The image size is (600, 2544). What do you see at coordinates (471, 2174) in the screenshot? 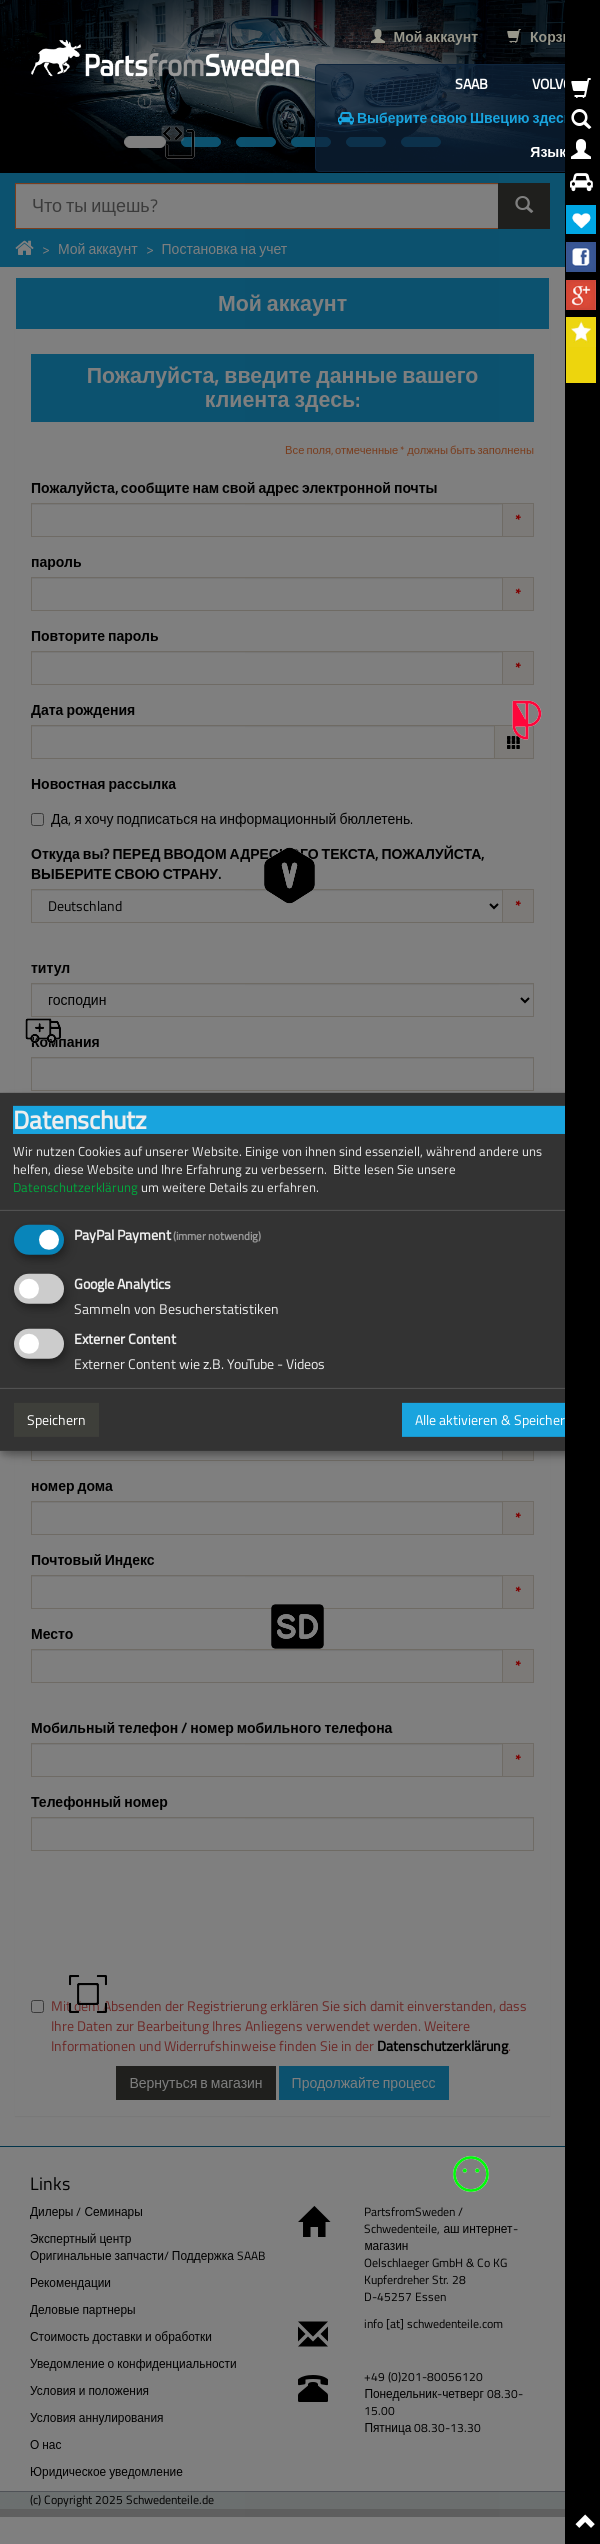
I see `add a reaction or emoji` at bounding box center [471, 2174].